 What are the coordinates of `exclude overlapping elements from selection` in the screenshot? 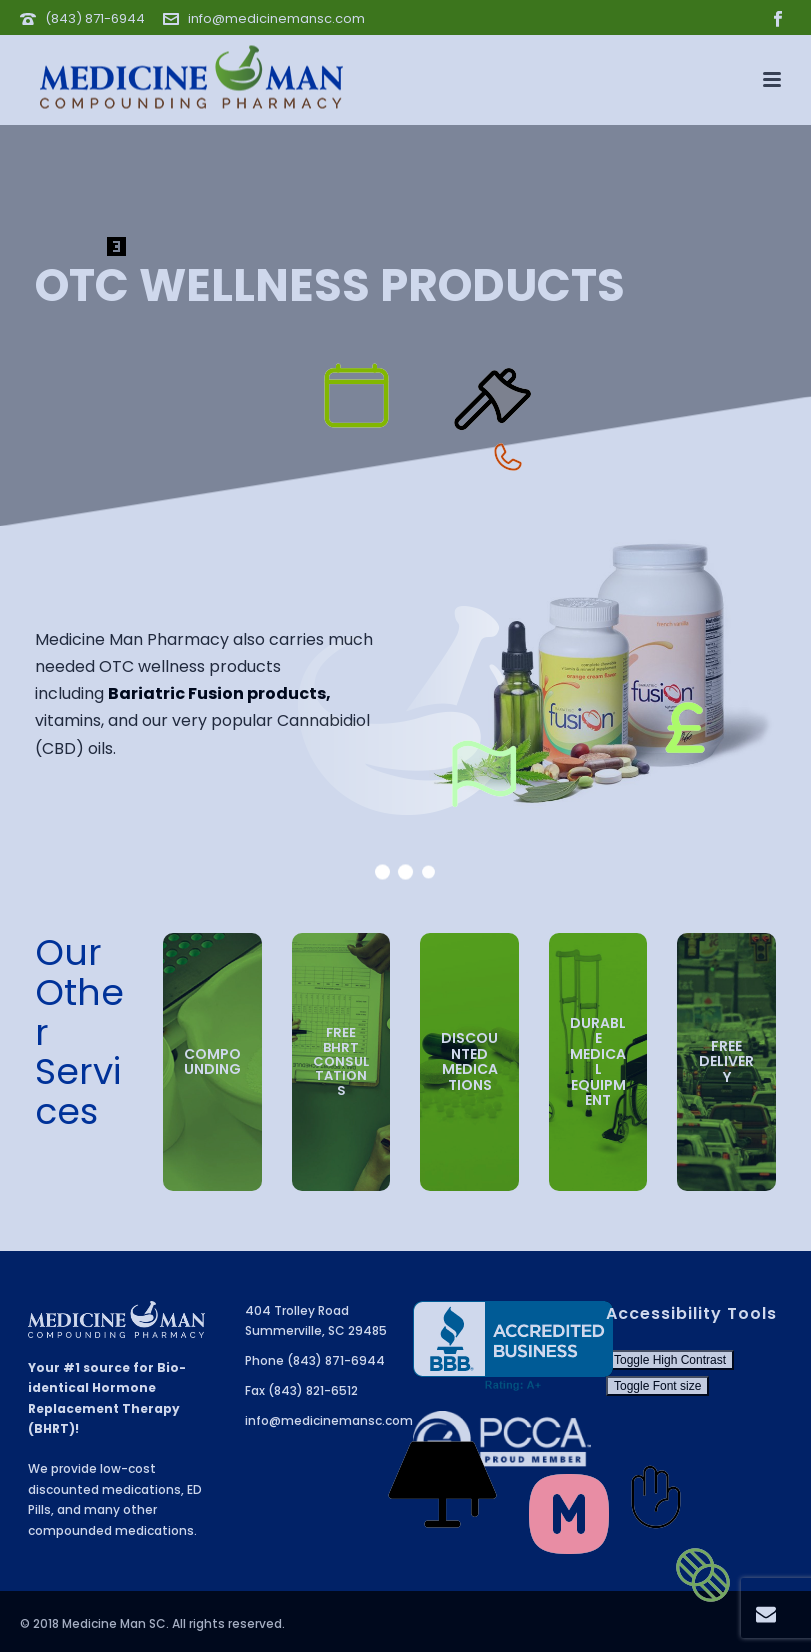 It's located at (703, 1575).